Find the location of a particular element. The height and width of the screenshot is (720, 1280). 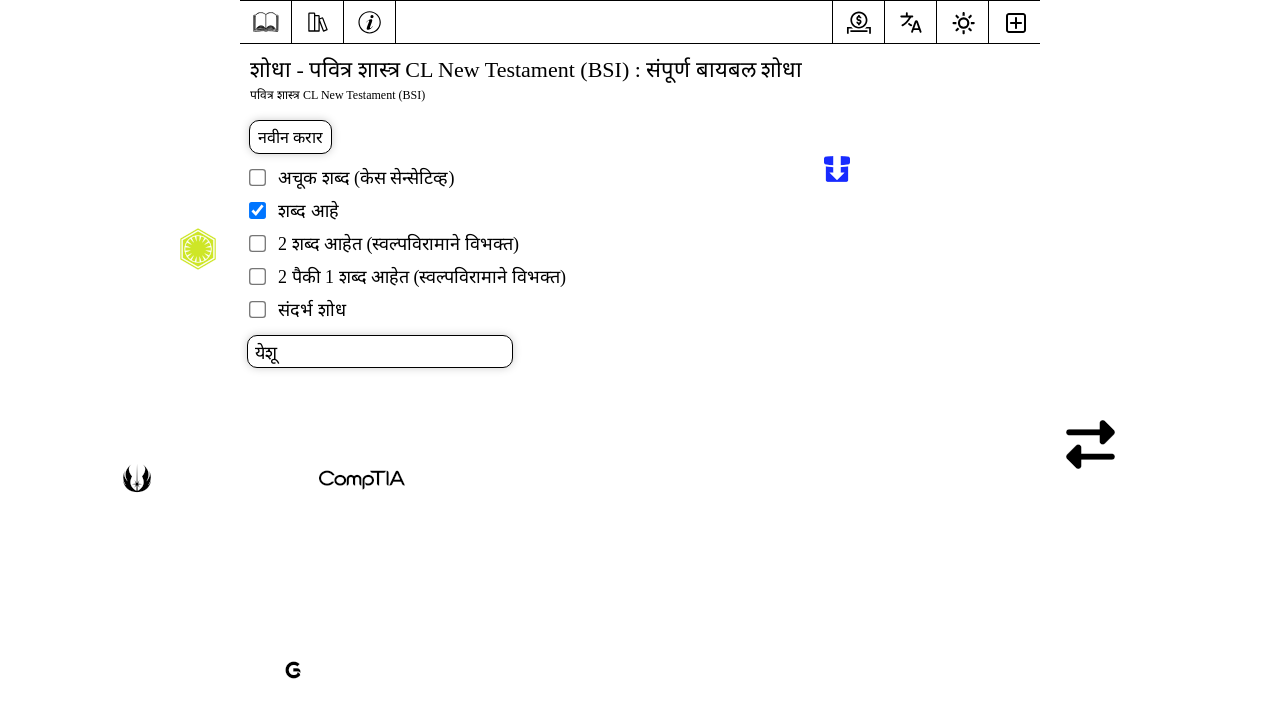

First Order logo from Star Wars franchise is located at coordinates (198, 249).